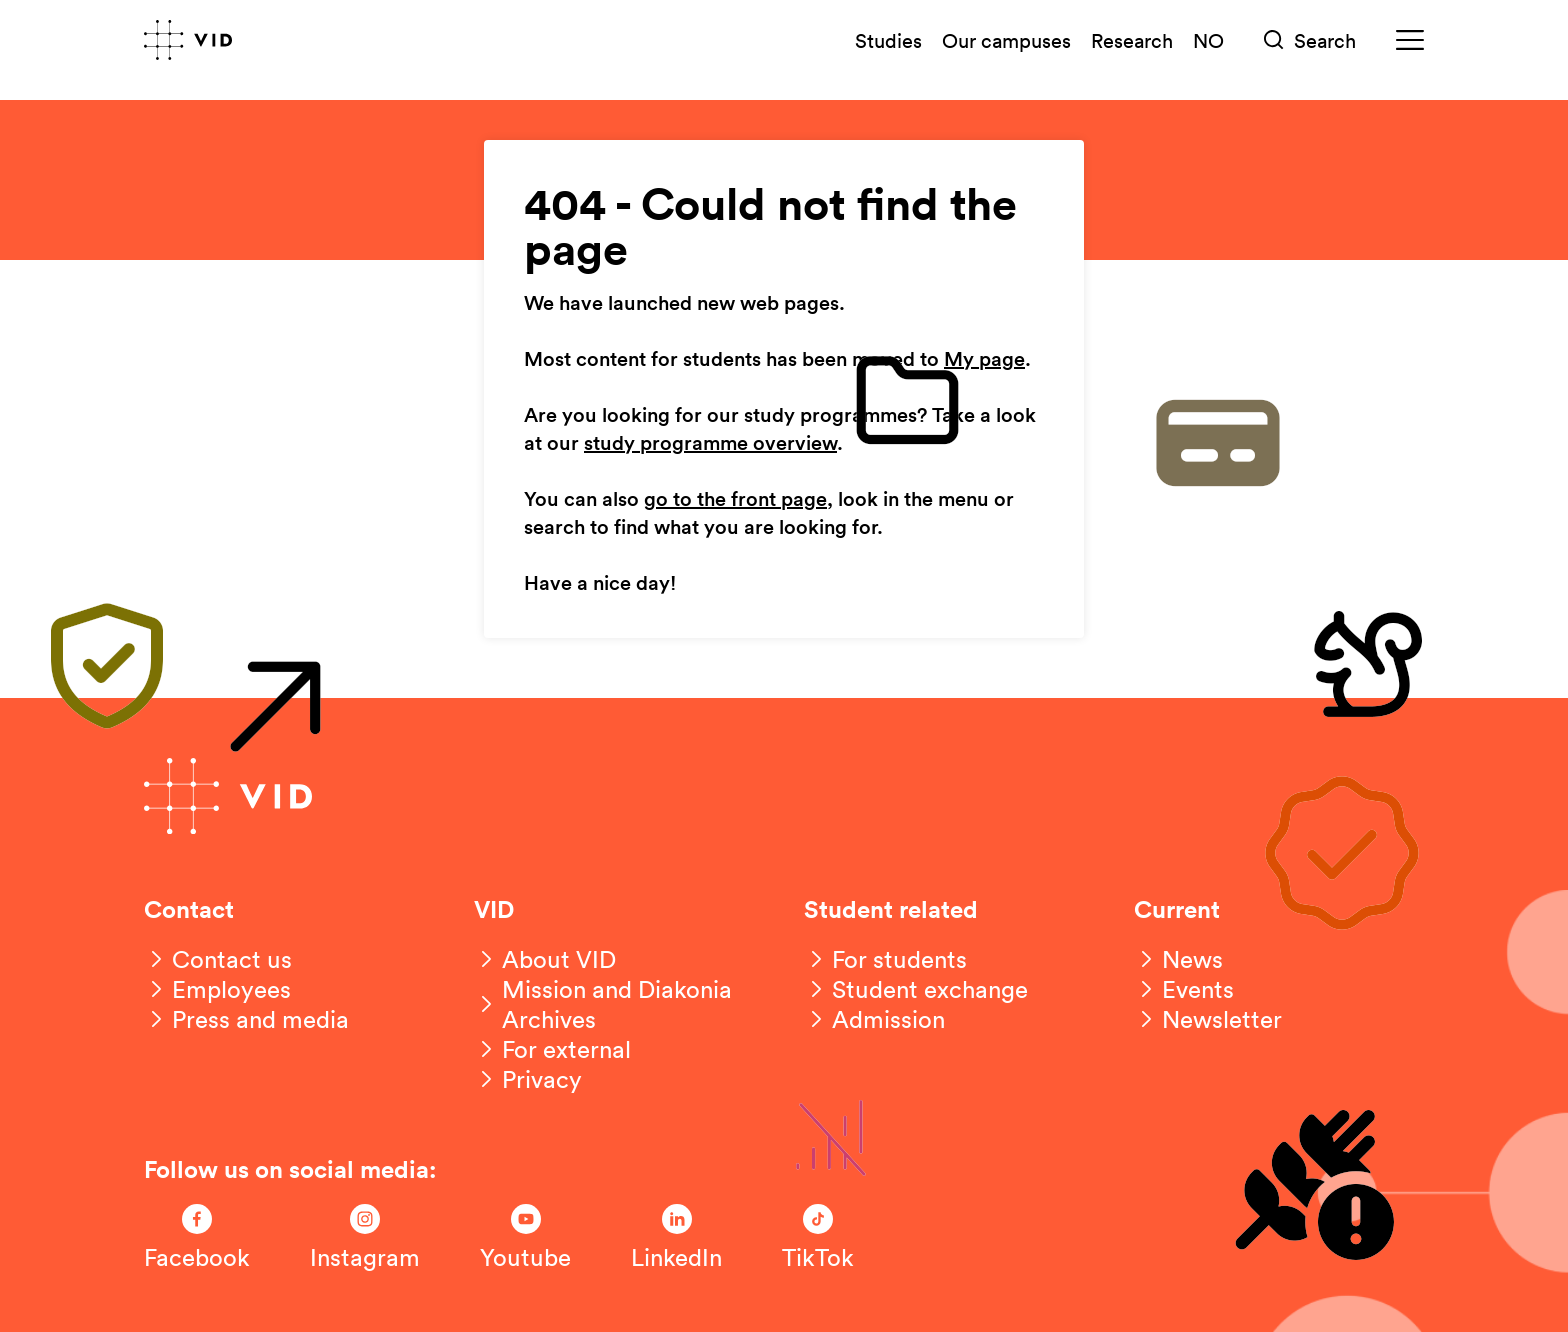 The width and height of the screenshot is (1568, 1332). What do you see at coordinates (1218, 443) in the screenshot?
I see `manage payment methods` at bounding box center [1218, 443].